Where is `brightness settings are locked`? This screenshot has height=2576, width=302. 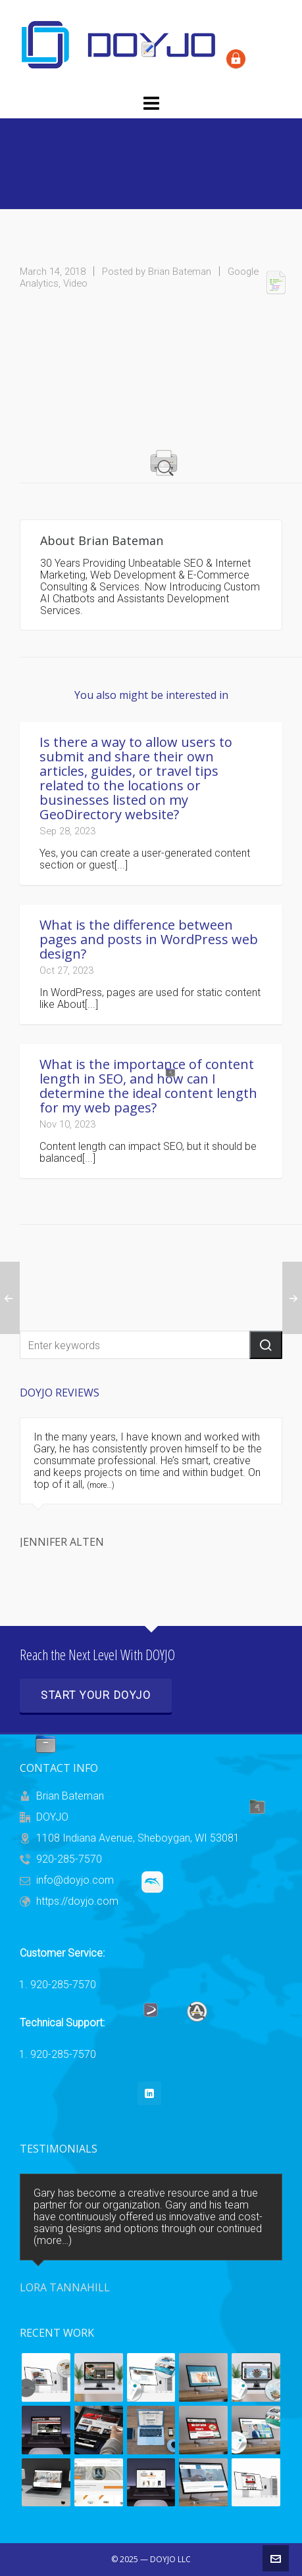
brightness settings are locked is located at coordinates (236, 59).